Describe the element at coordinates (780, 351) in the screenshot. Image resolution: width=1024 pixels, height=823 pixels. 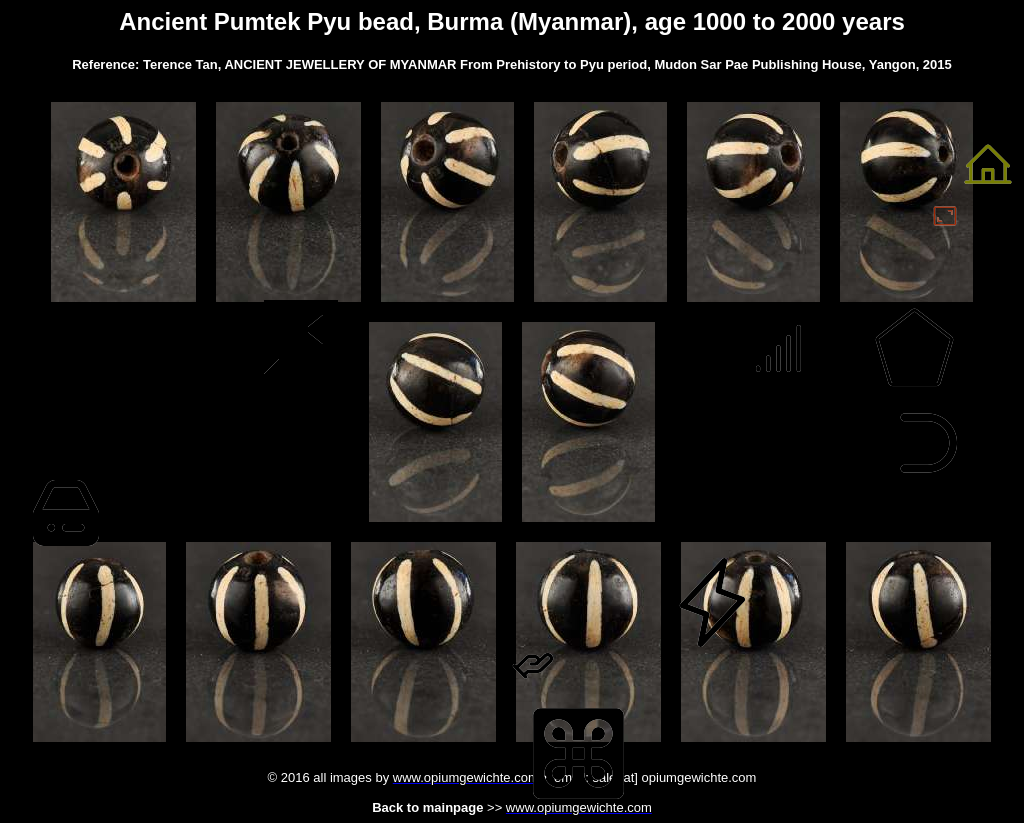
I see `indicates full cellular signal strength` at that location.